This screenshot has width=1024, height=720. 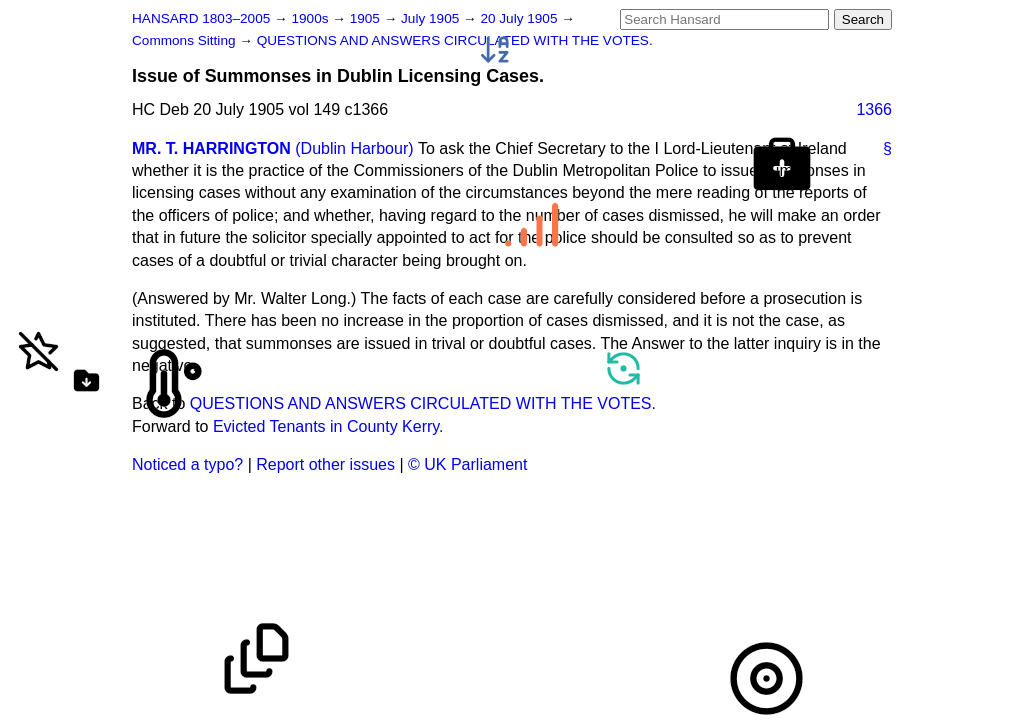 What do you see at coordinates (766, 678) in the screenshot?
I see `play or access music library` at bounding box center [766, 678].